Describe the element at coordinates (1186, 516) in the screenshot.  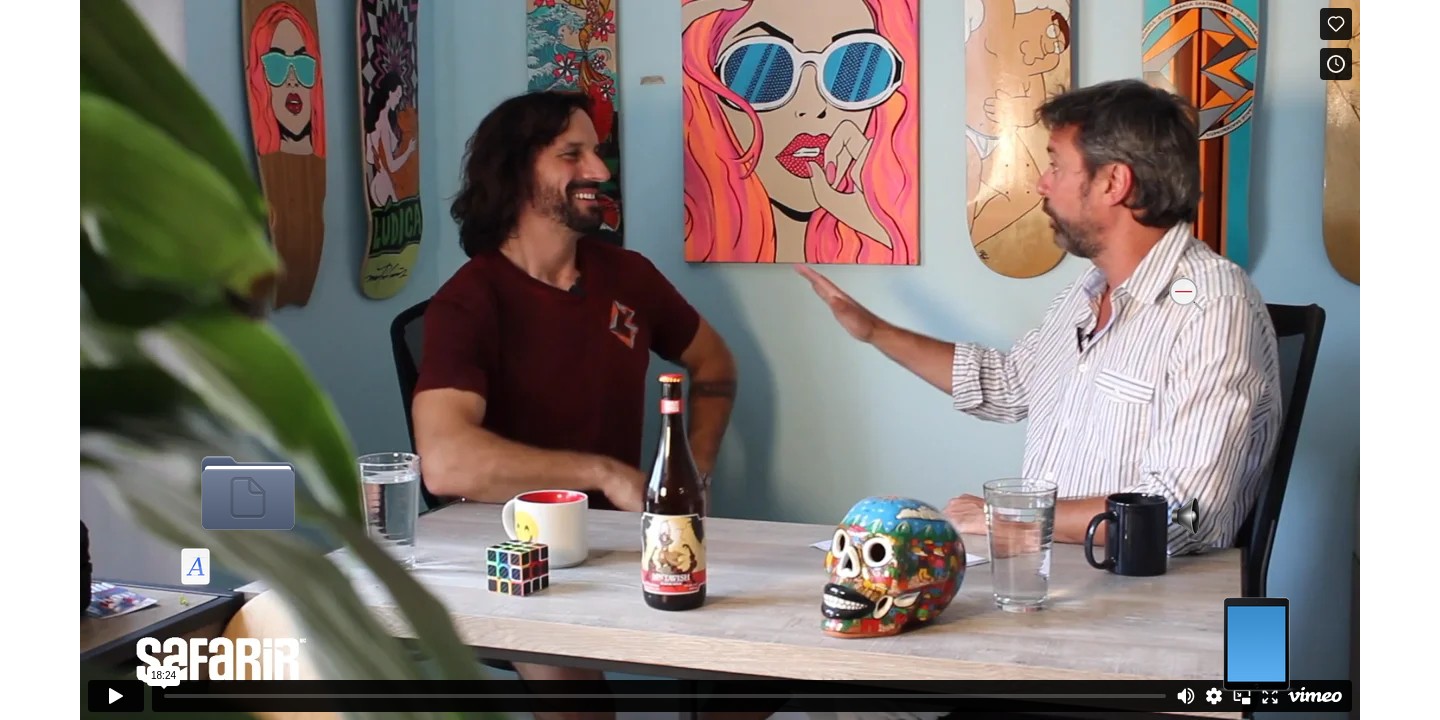
I see `access audio library in iMovie` at that location.